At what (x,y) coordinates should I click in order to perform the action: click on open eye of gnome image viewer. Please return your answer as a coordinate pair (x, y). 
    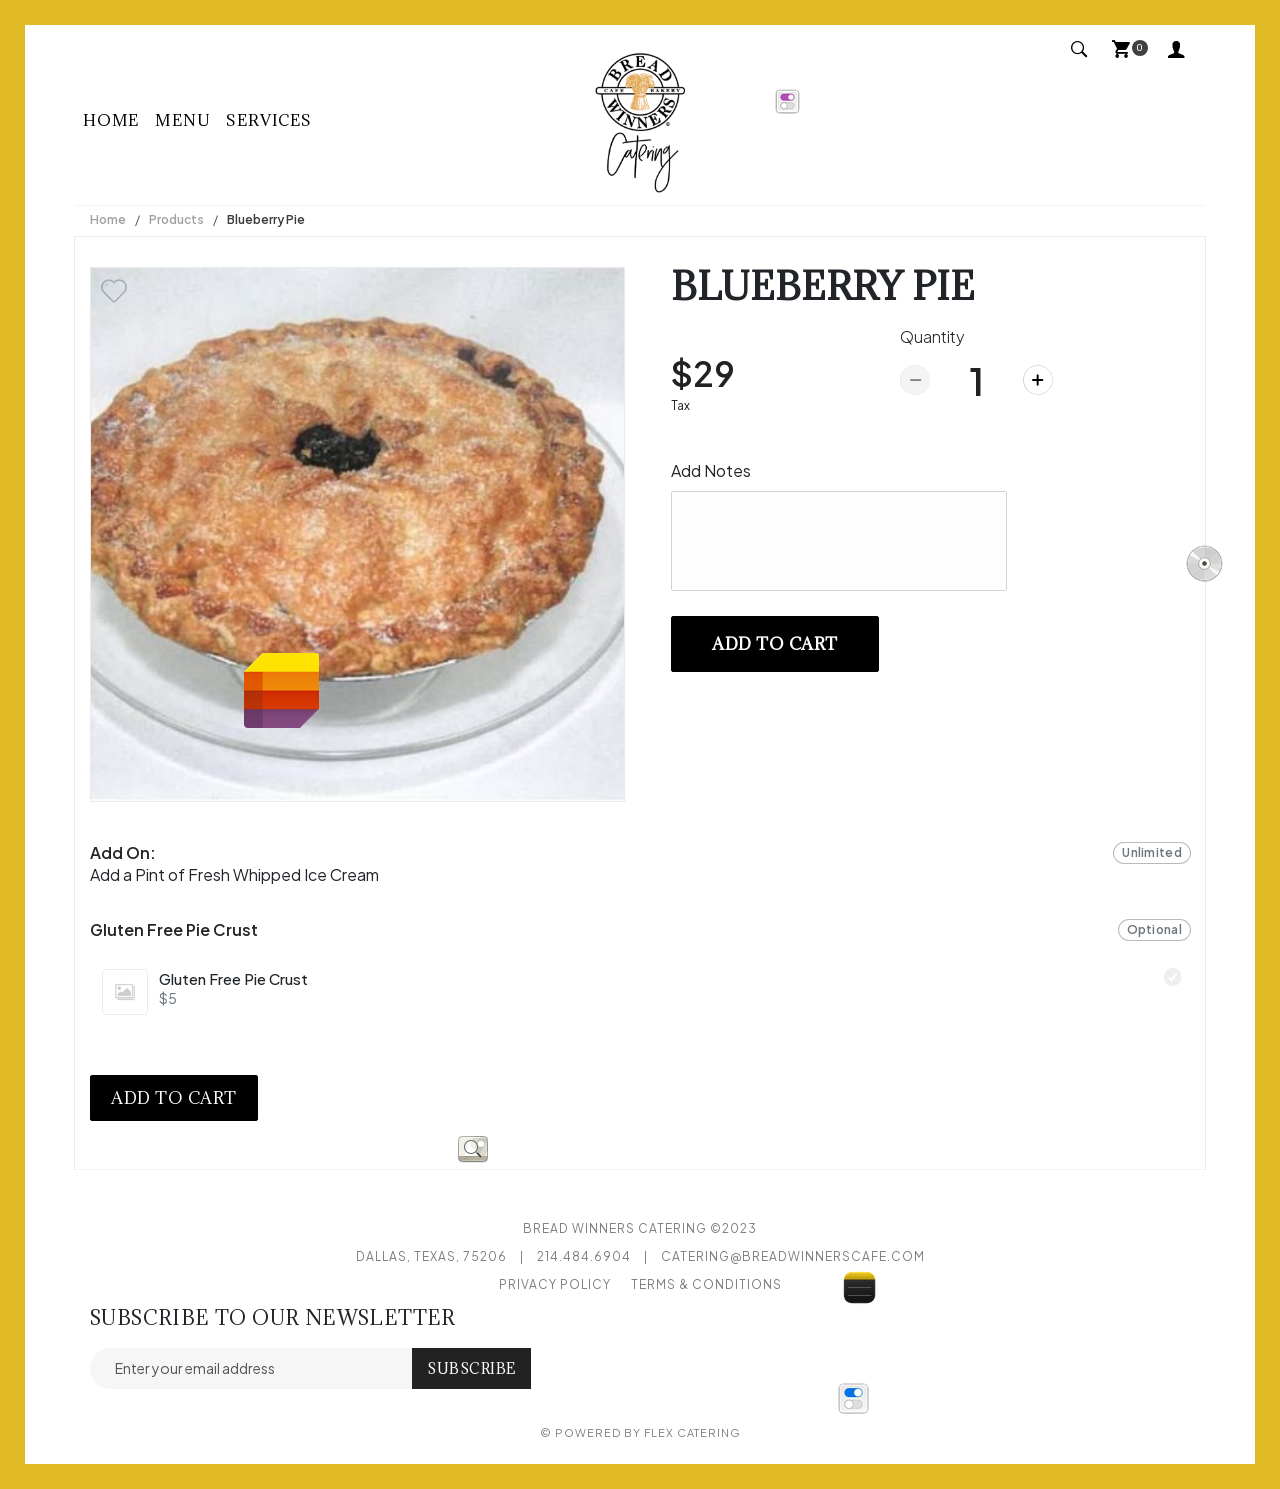
    Looking at the image, I should click on (473, 1149).